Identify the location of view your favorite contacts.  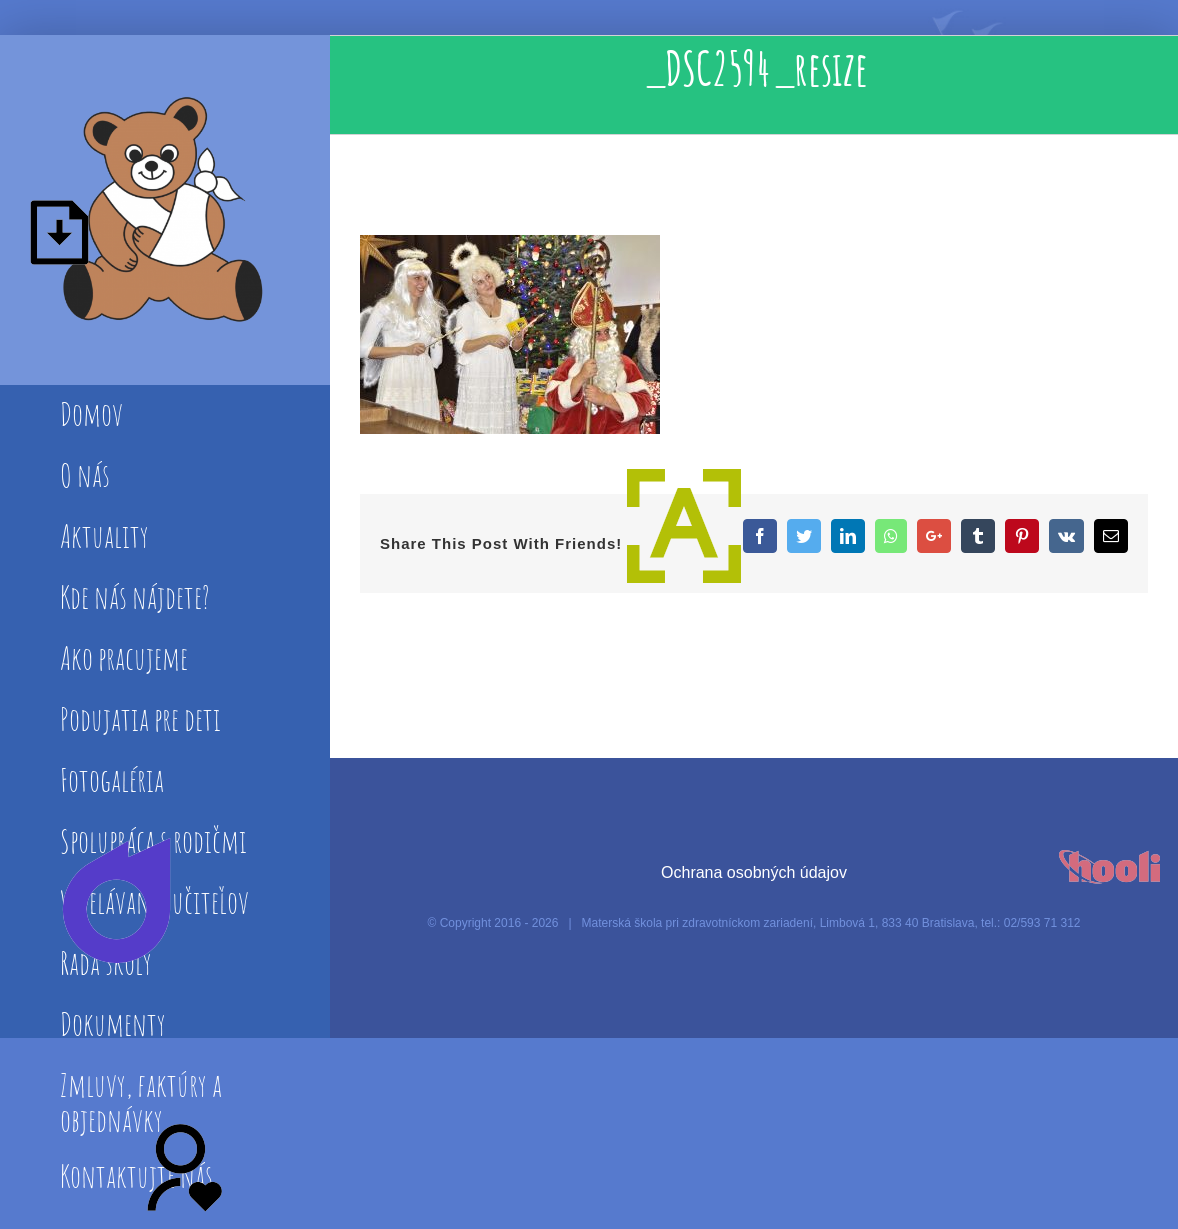
(180, 1169).